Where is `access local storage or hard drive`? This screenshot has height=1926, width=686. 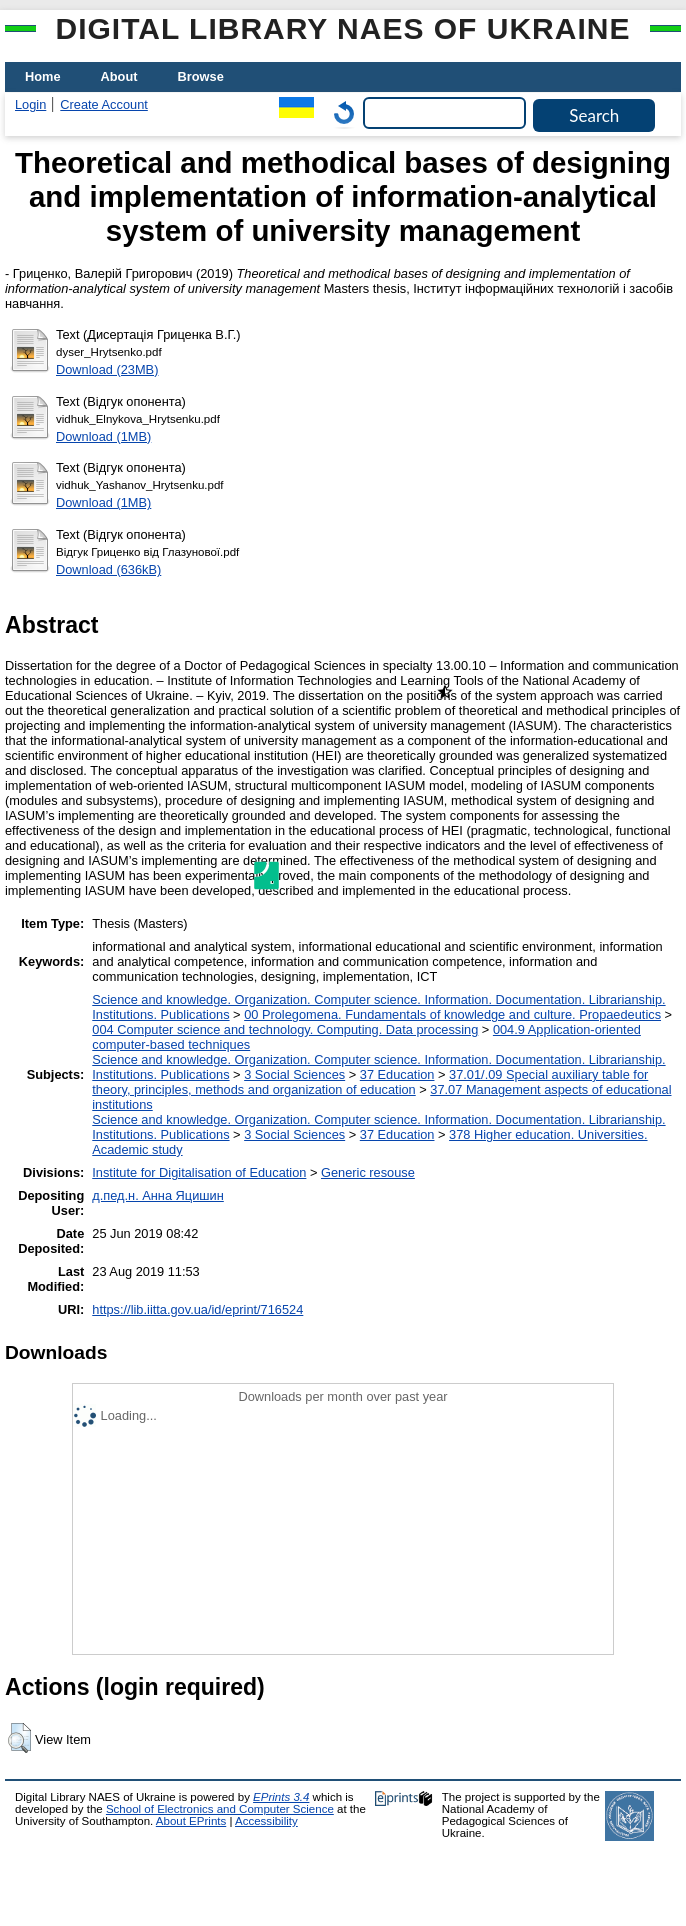
access local storage or hard drive is located at coordinates (266, 875).